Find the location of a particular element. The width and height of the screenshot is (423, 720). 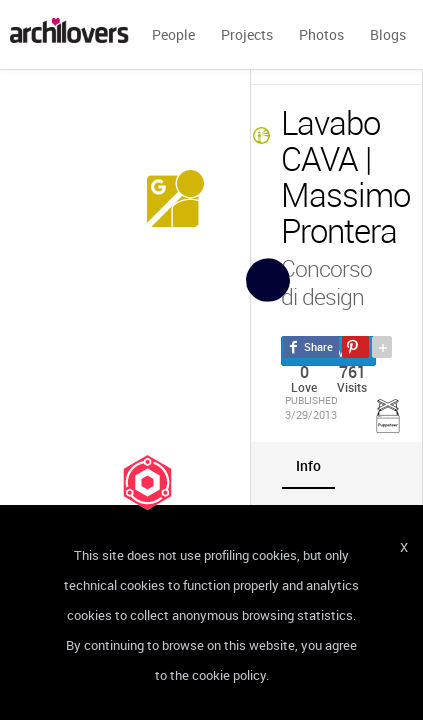

puppeteer browser automation library logo is located at coordinates (388, 416).